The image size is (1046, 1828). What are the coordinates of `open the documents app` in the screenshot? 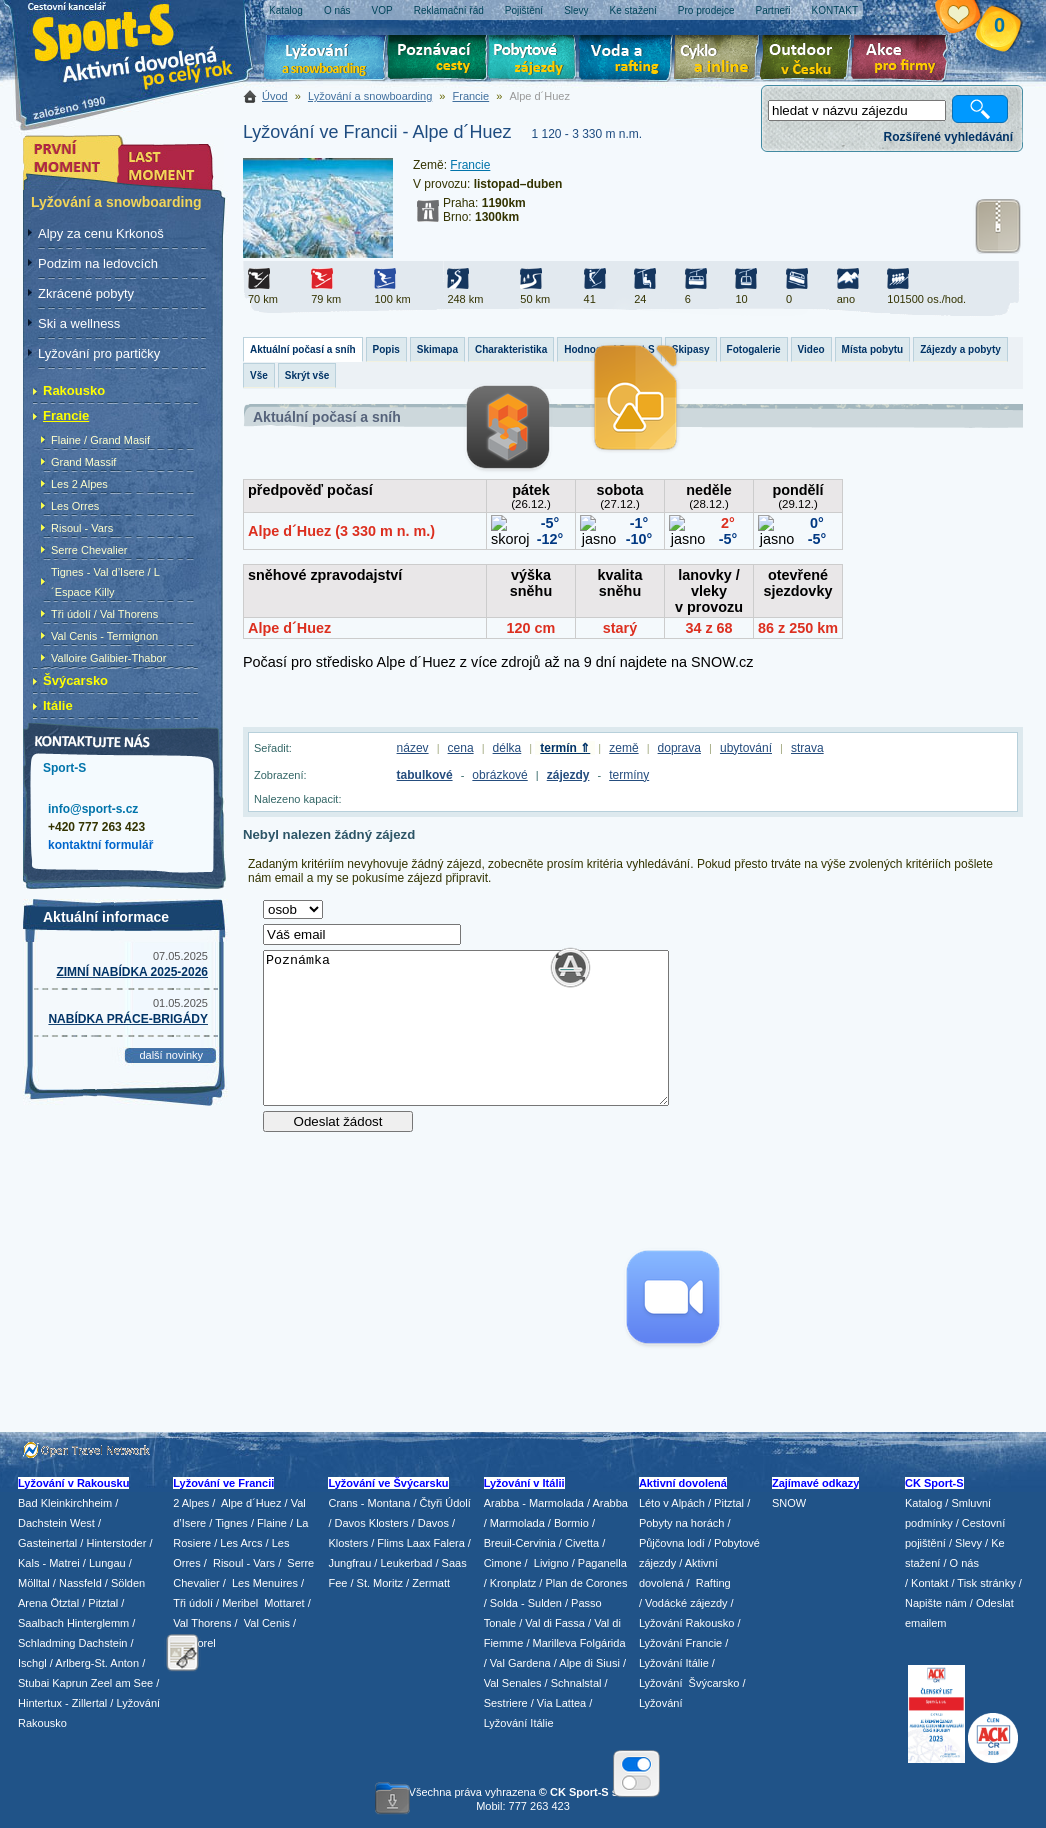 It's located at (182, 1652).